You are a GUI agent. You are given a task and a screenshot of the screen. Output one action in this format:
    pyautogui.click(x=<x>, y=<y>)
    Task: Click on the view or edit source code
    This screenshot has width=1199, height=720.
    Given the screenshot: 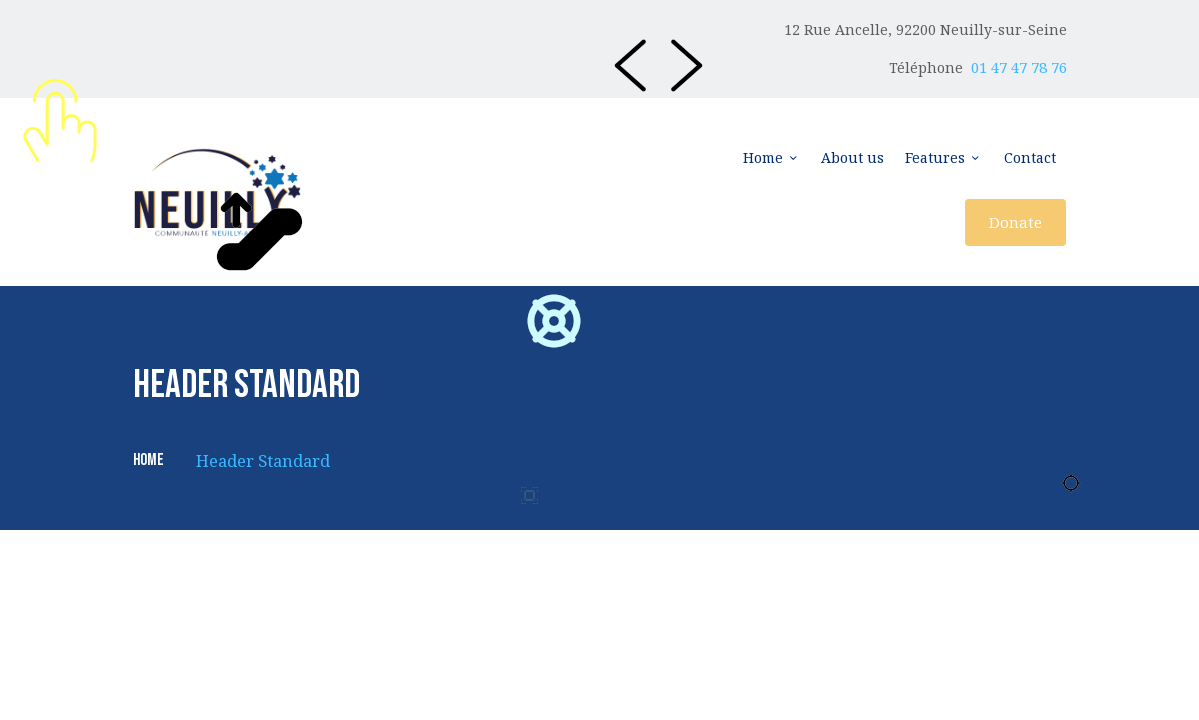 What is the action you would take?
    pyautogui.click(x=658, y=65)
    